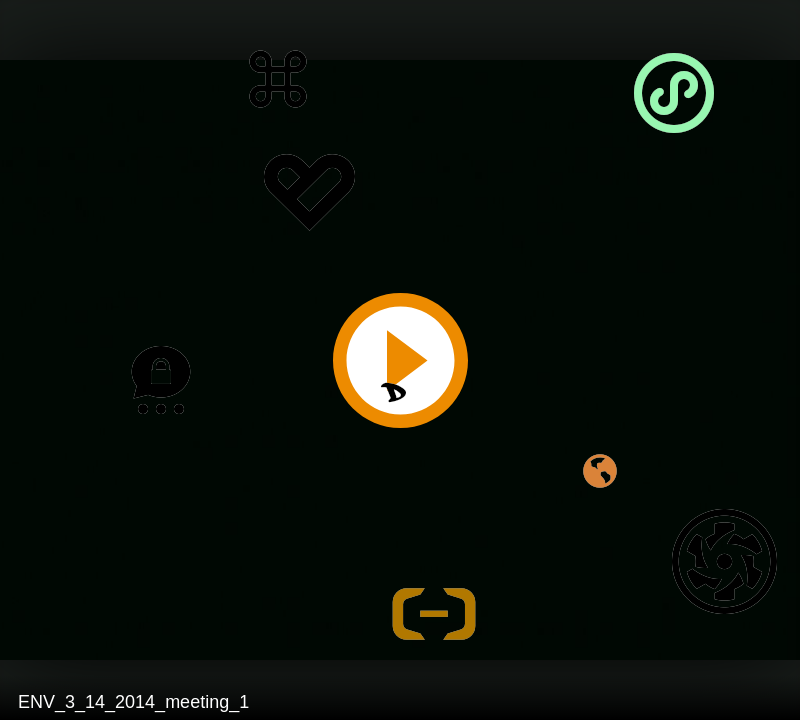  What do you see at coordinates (724, 561) in the screenshot?
I see `quasar framework logo` at bounding box center [724, 561].